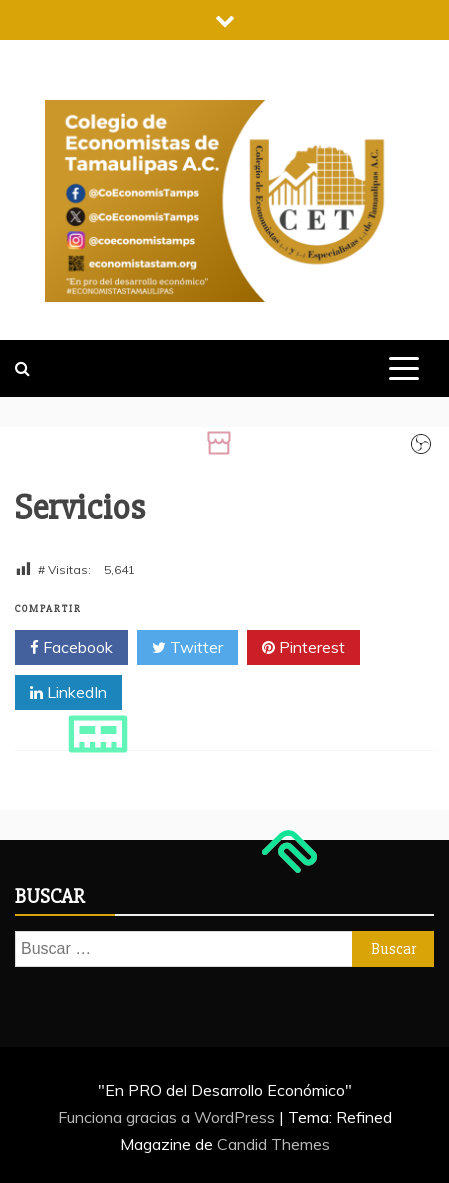  I want to click on view RAM or memory usage, so click(98, 734).